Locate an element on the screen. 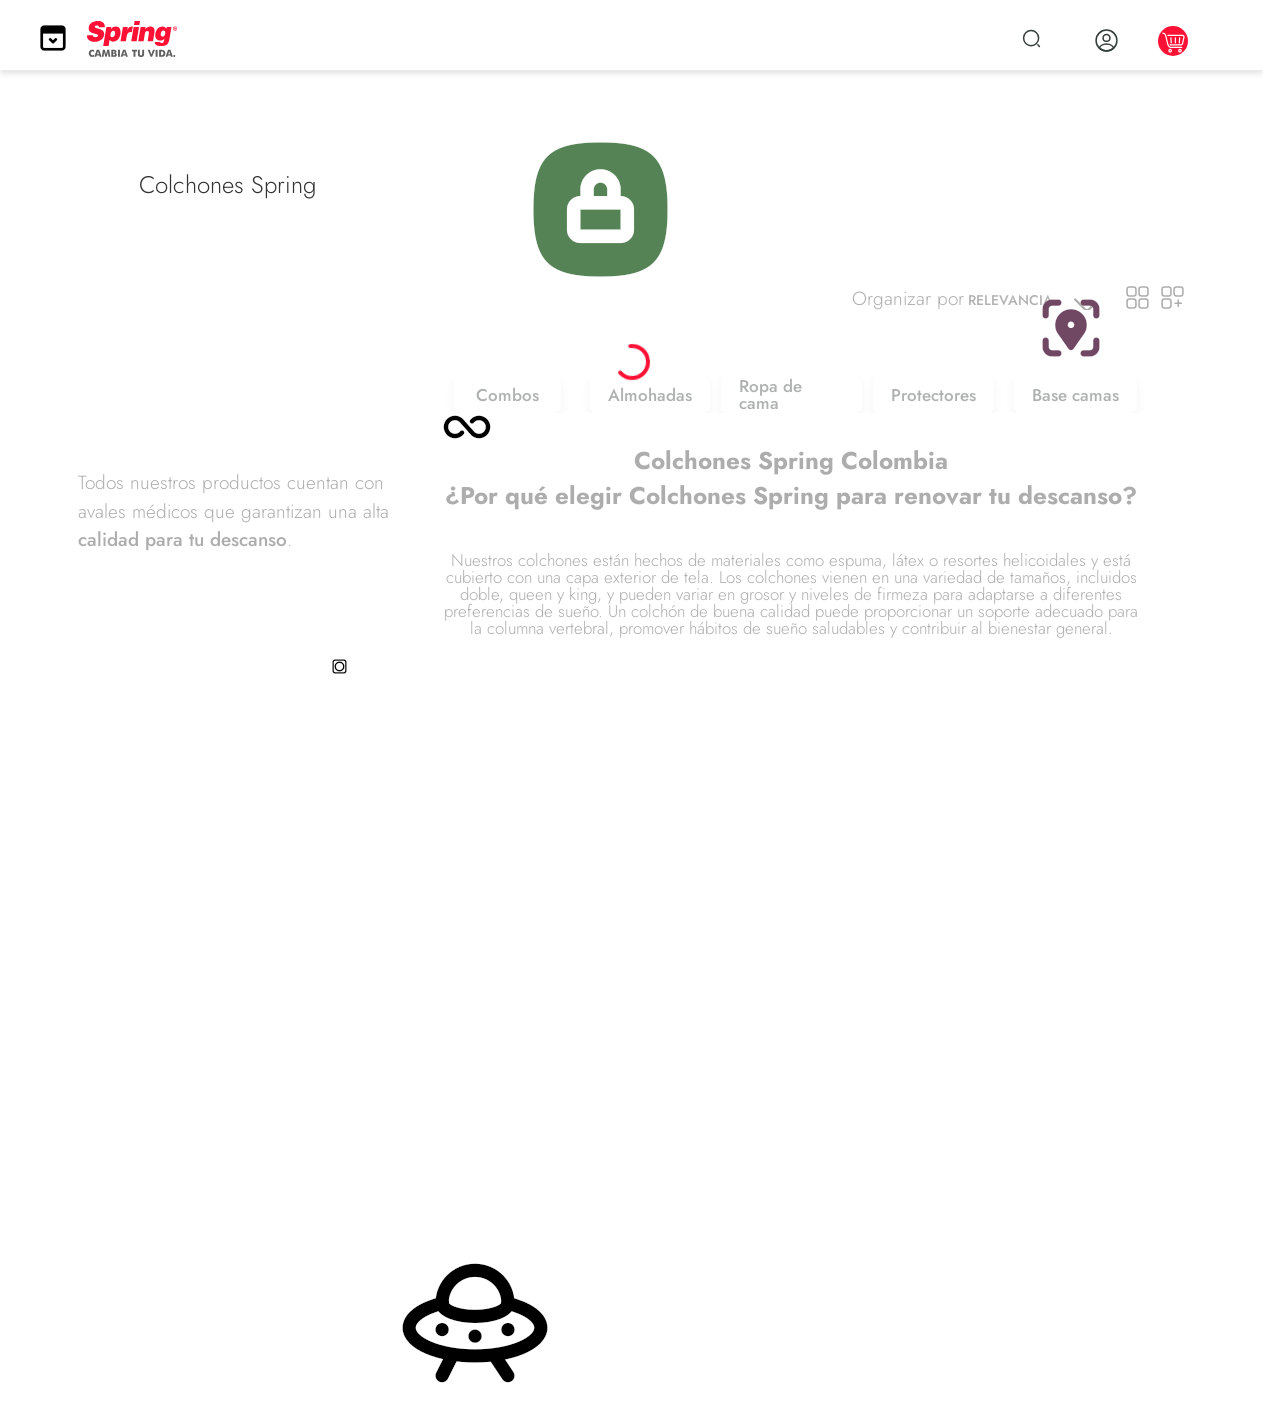 This screenshot has height=1404, width=1263. expand the navigation bar is located at coordinates (53, 38).